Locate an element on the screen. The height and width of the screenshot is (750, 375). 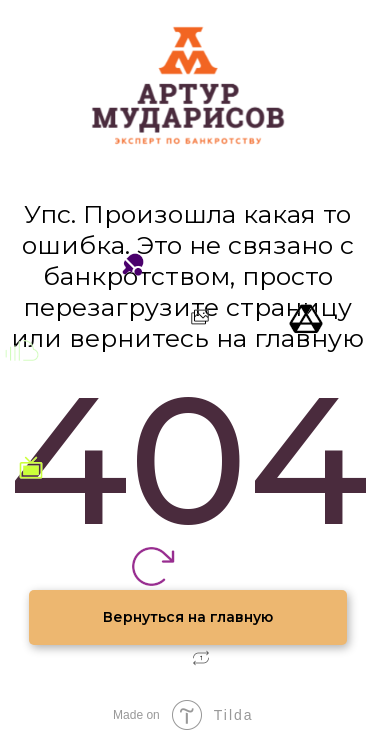
refresh or reload content is located at coordinates (151, 566).